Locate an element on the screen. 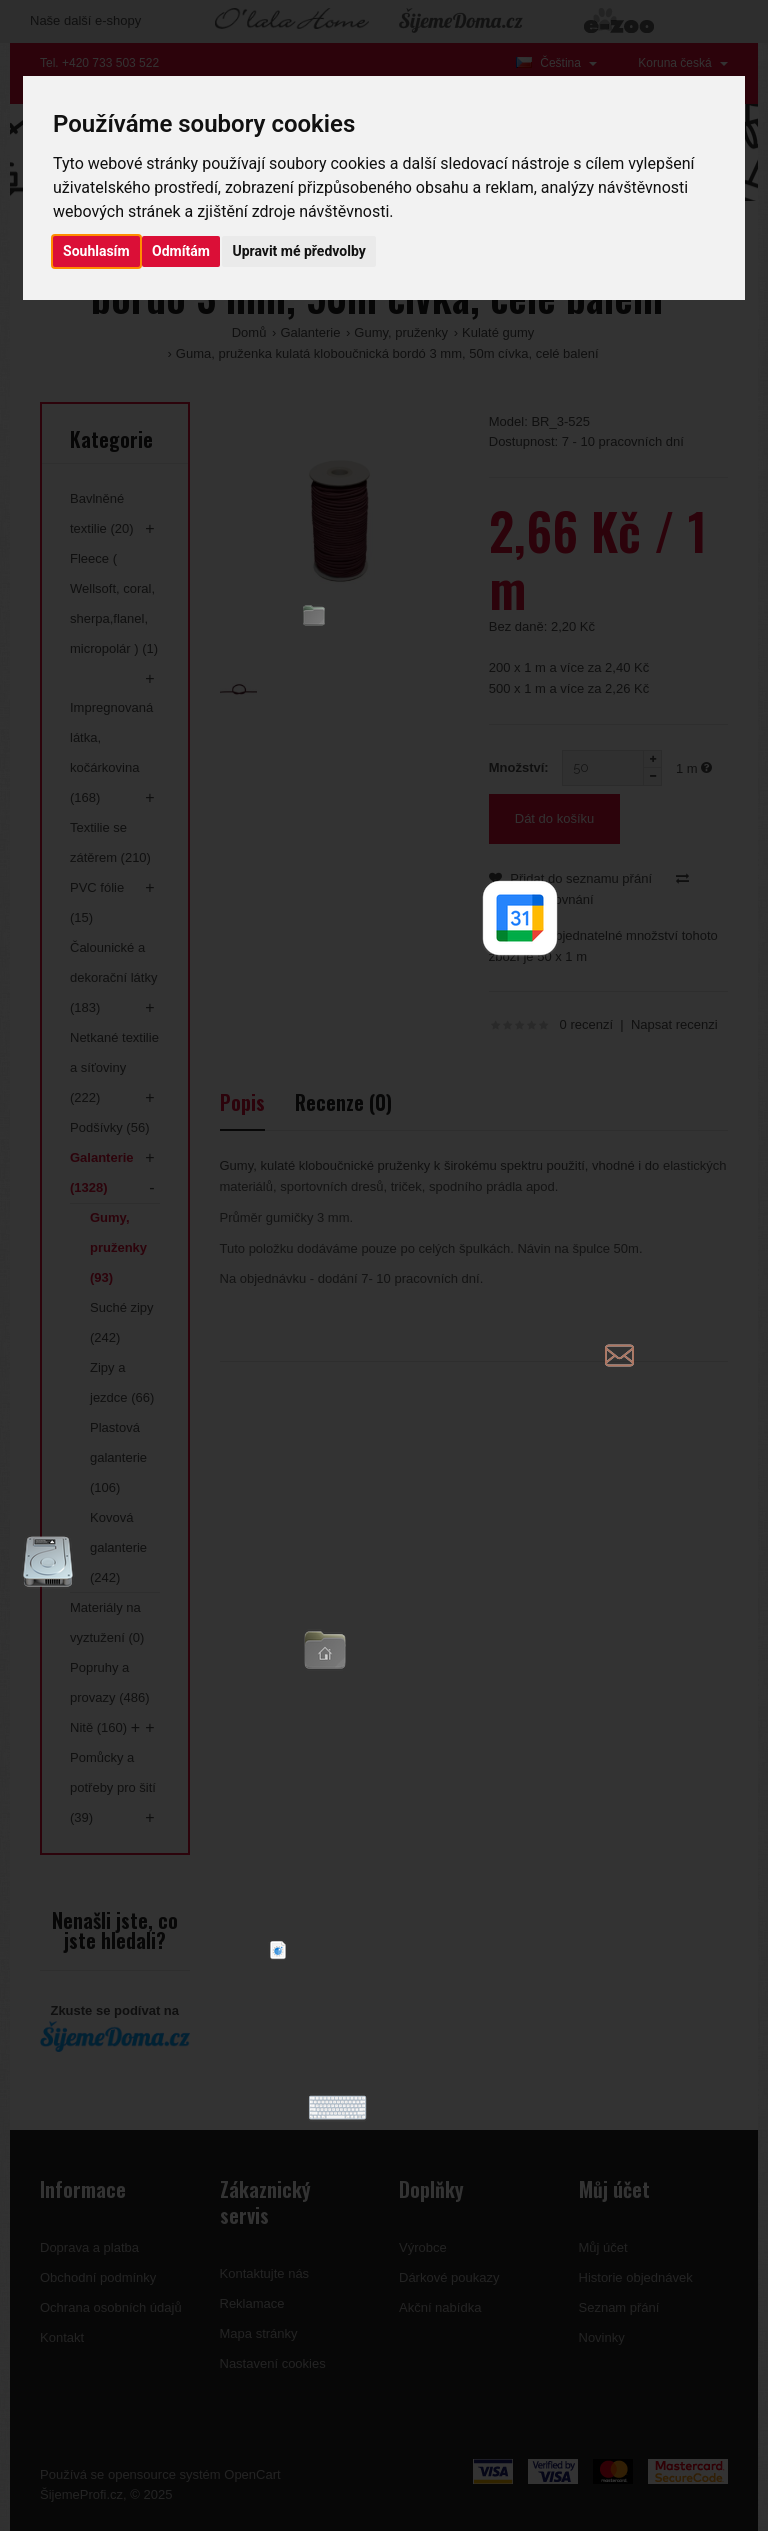 This screenshot has height=2531, width=768. lua script file indicator is located at coordinates (278, 1950).